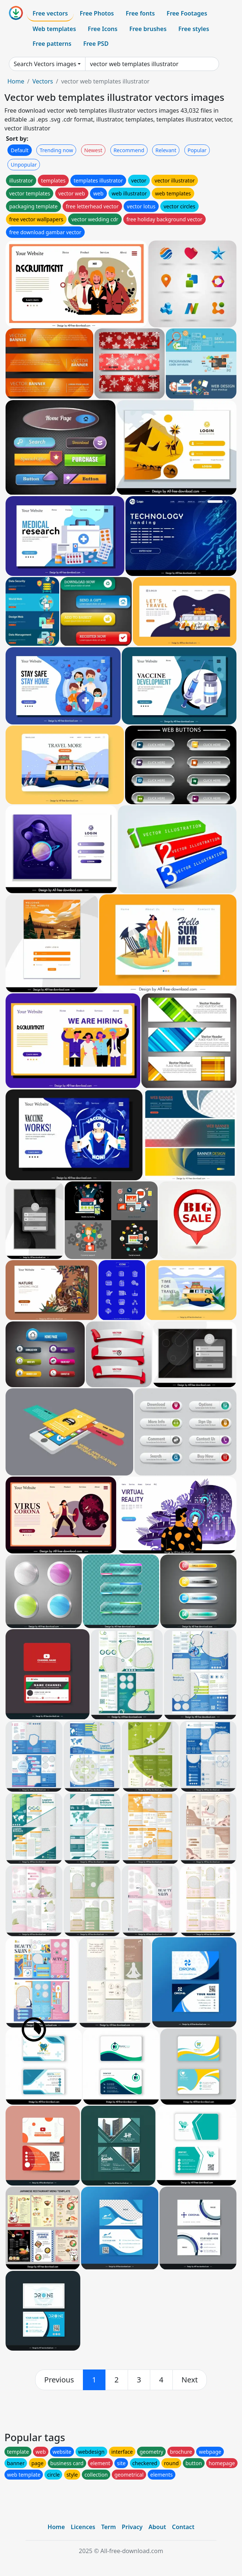 This screenshot has height=2576, width=242. I want to click on indicates hydroelectric or water-powered energy, so click(119, 1353).